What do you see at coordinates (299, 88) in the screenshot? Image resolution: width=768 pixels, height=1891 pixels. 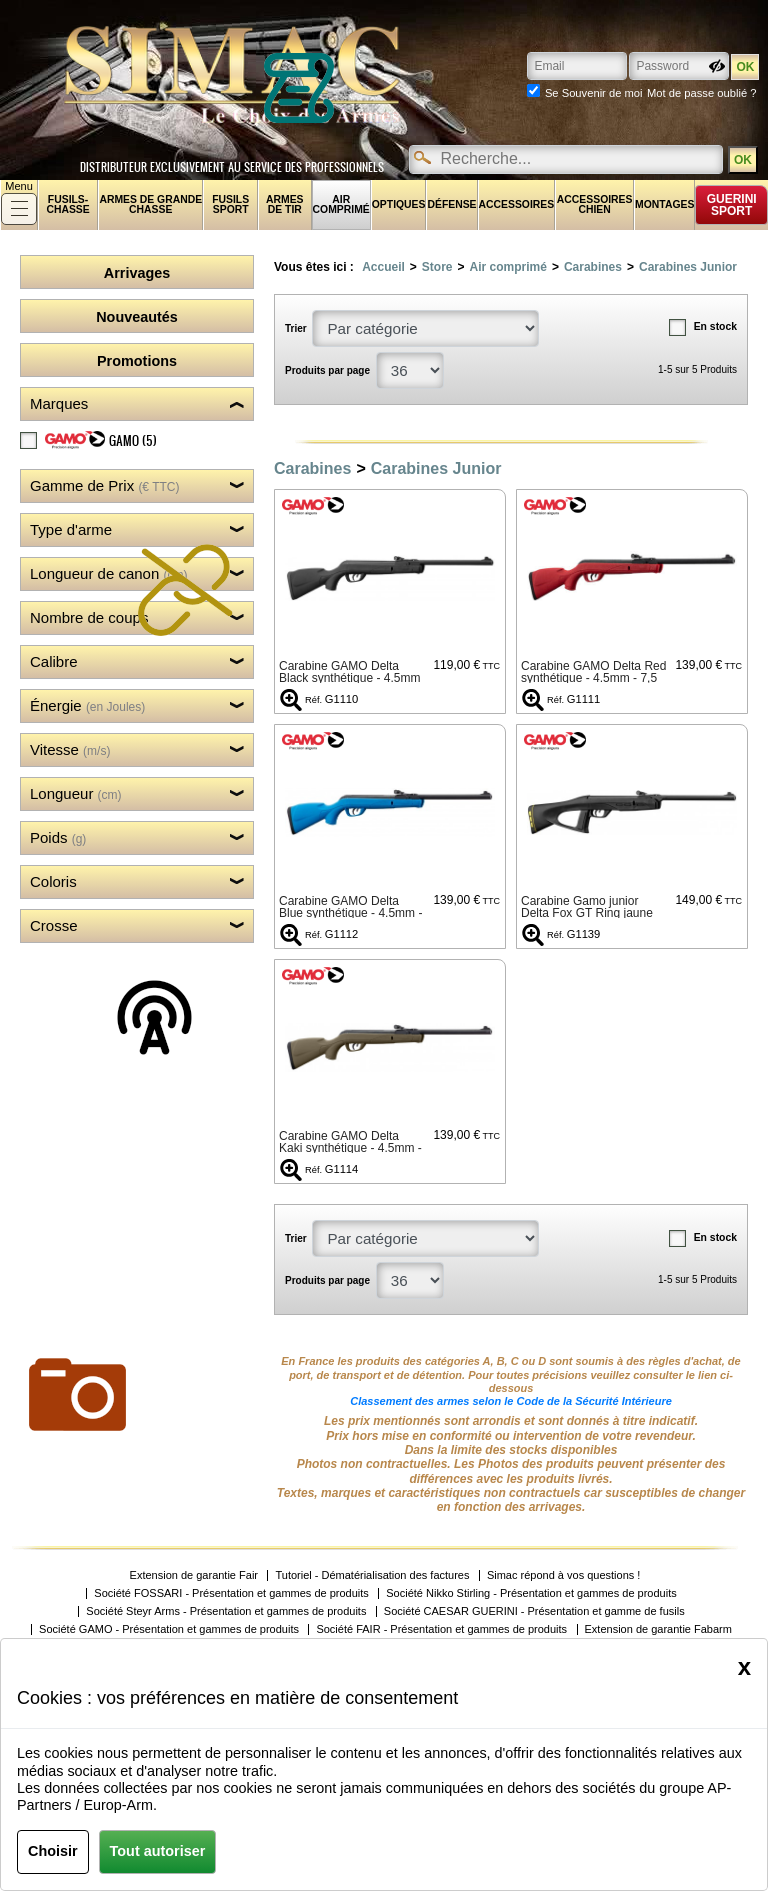 I see `view activity log or history` at bounding box center [299, 88].